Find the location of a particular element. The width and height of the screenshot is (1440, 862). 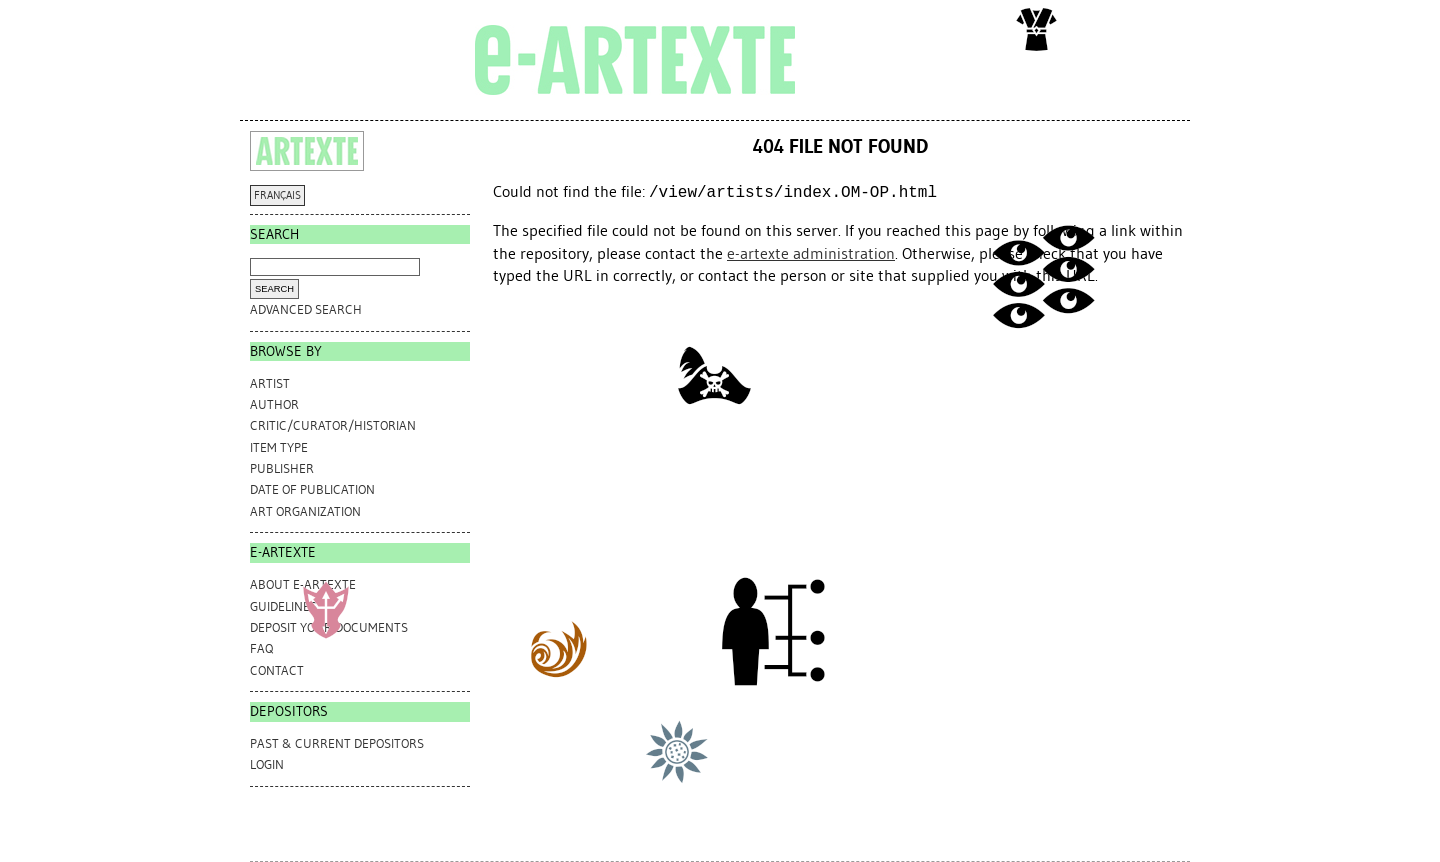

select pirate character or theme is located at coordinates (714, 375).